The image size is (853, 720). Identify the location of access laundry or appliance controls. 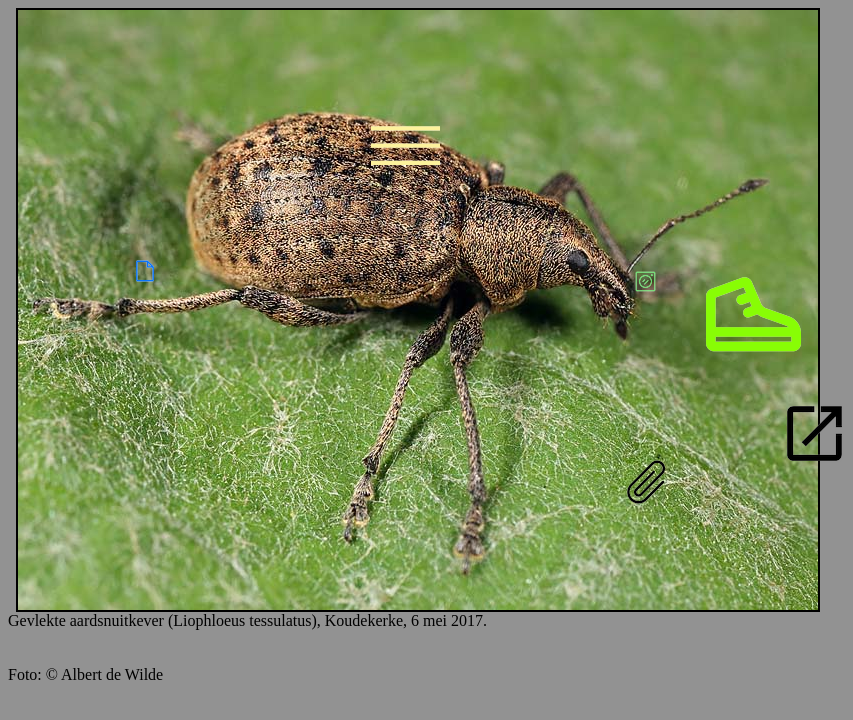
(645, 281).